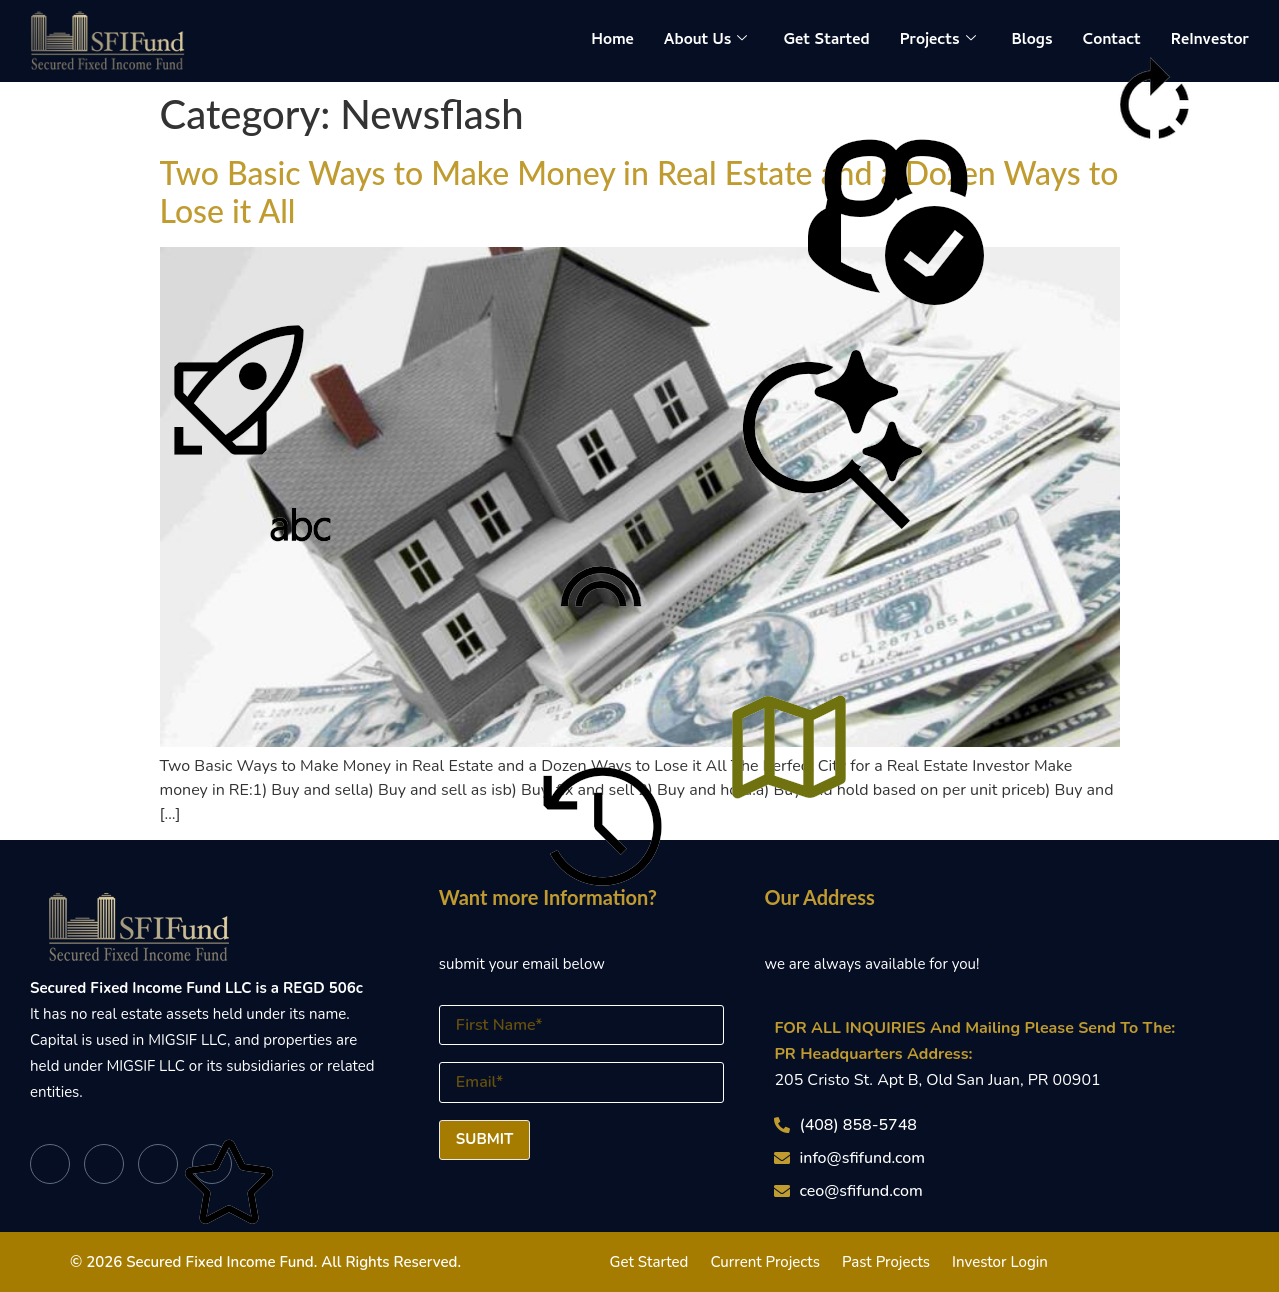 Image resolution: width=1279 pixels, height=1292 pixels. Describe the element at coordinates (601, 588) in the screenshot. I see `access photo filters or visual effects` at that location.